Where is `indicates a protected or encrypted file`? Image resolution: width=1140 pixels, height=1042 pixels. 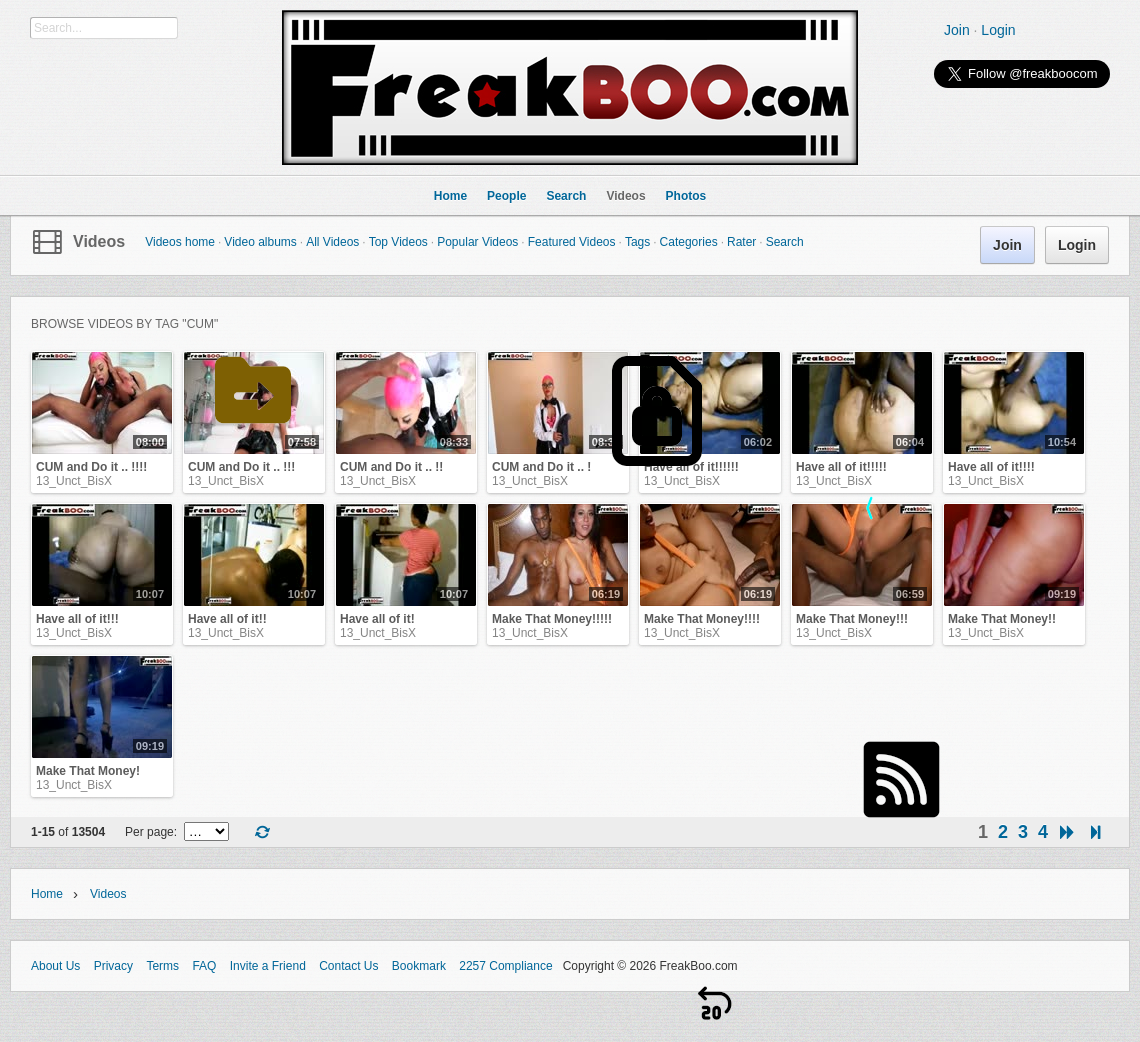 indicates a protected or encrypted file is located at coordinates (657, 411).